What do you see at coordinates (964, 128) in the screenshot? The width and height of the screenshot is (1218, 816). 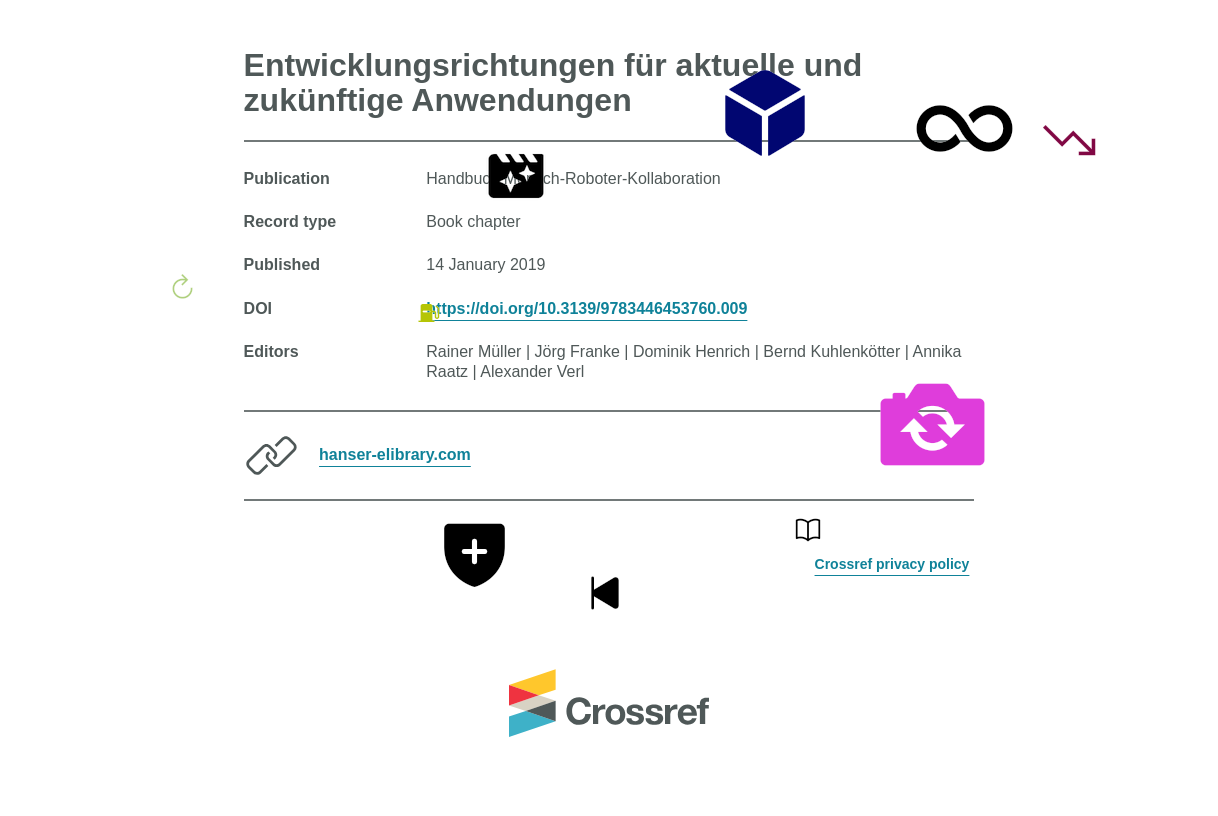 I see `toggle infinite loop or repeat mode` at bounding box center [964, 128].